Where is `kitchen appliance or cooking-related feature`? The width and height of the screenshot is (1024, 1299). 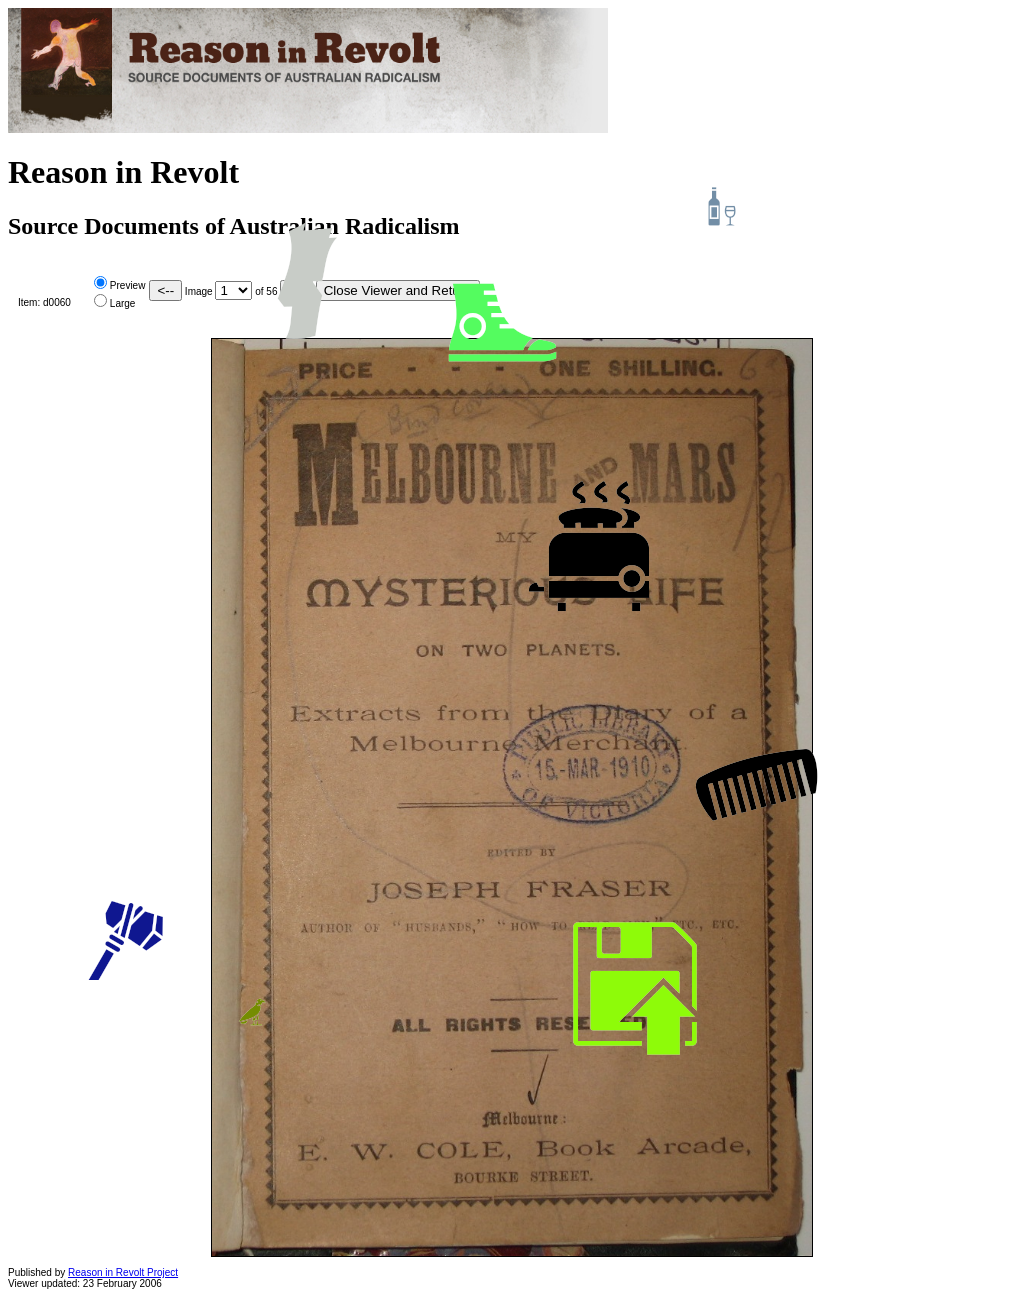 kitchen appliance or cooking-related feature is located at coordinates (589, 546).